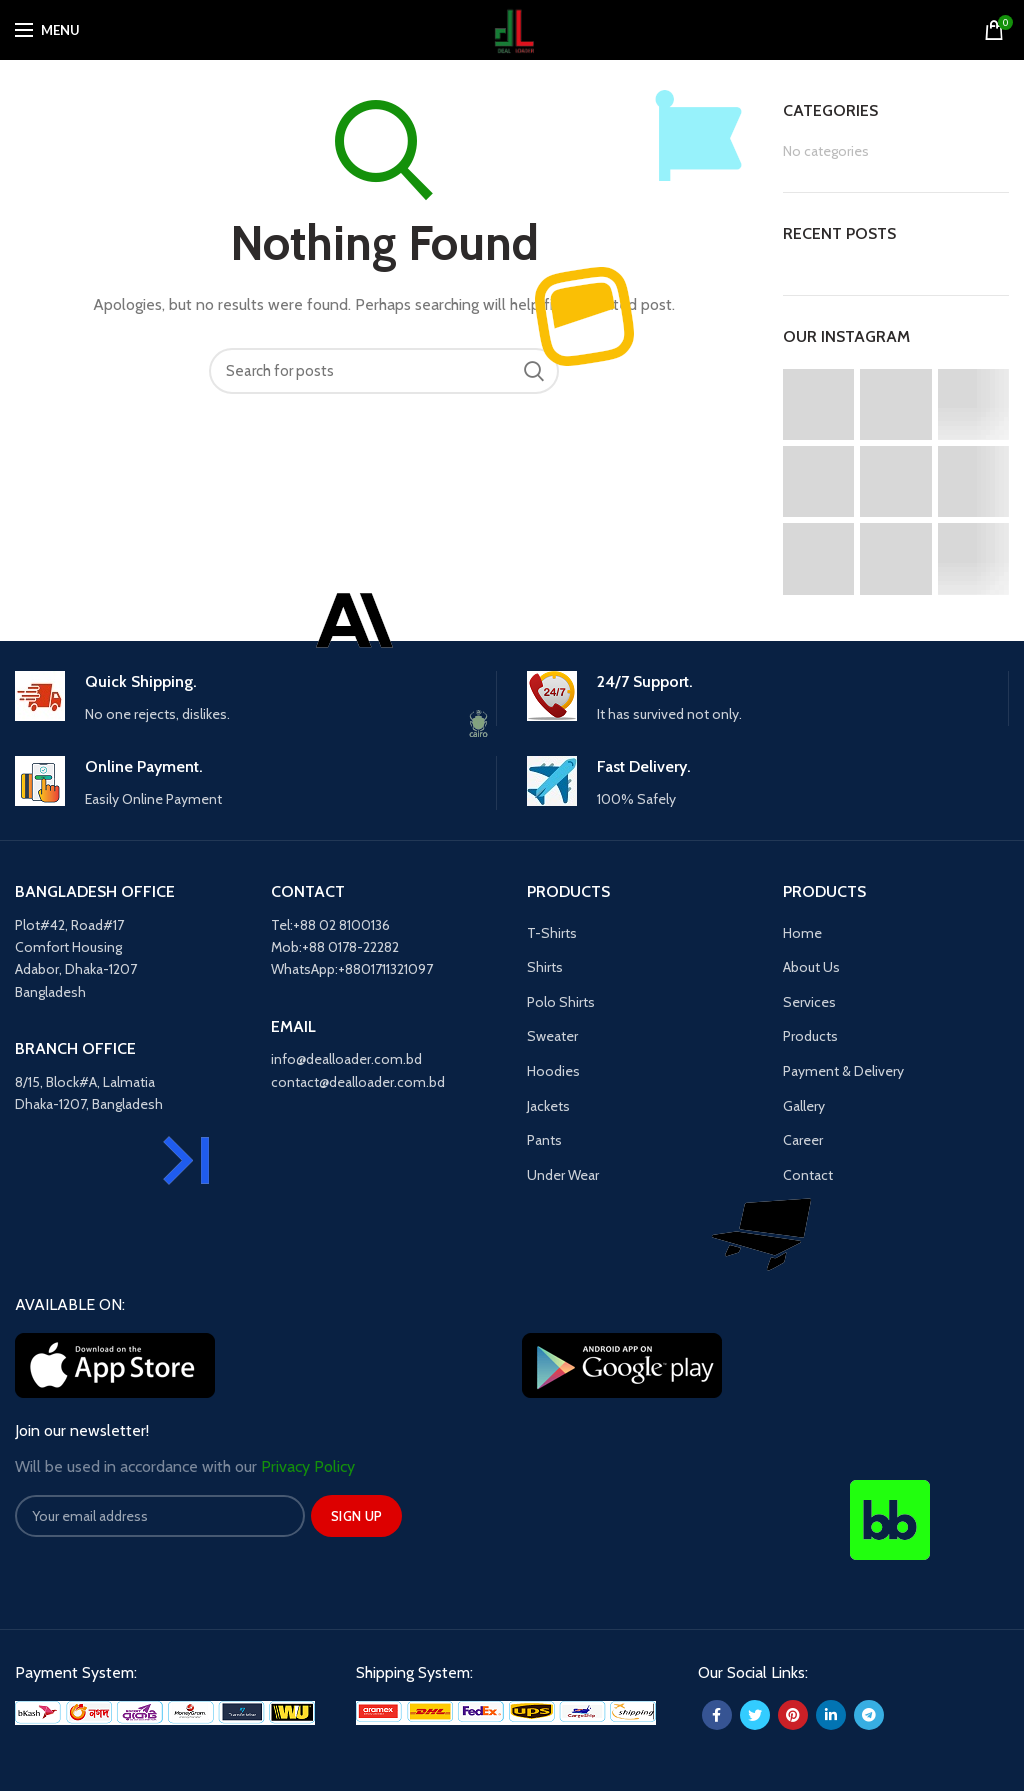  What do you see at coordinates (478, 723) in the screenshot?
I see `Cairo graphics library logo` at bounding box center [478, 723].